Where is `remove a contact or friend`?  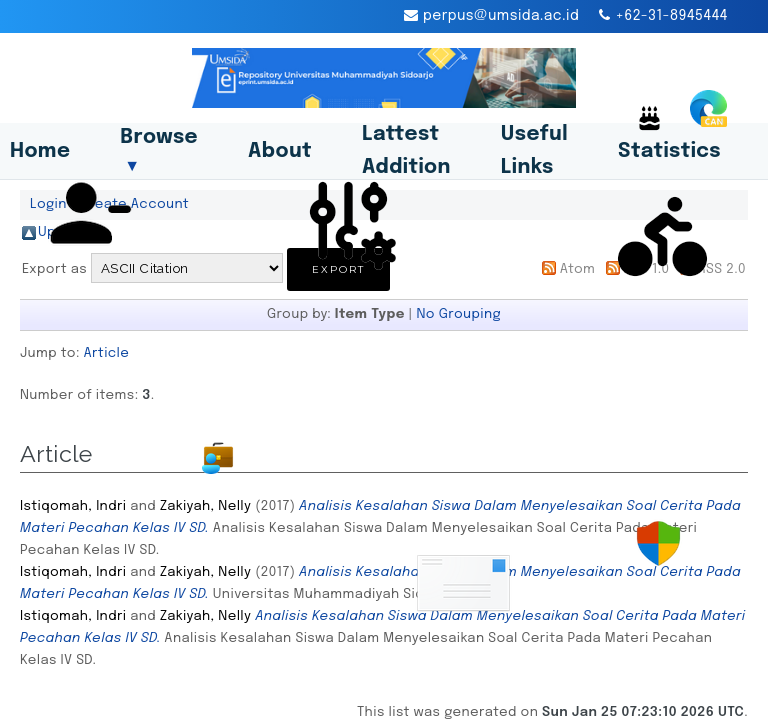
remove a contact or friend is located at coordinates (89, 213).